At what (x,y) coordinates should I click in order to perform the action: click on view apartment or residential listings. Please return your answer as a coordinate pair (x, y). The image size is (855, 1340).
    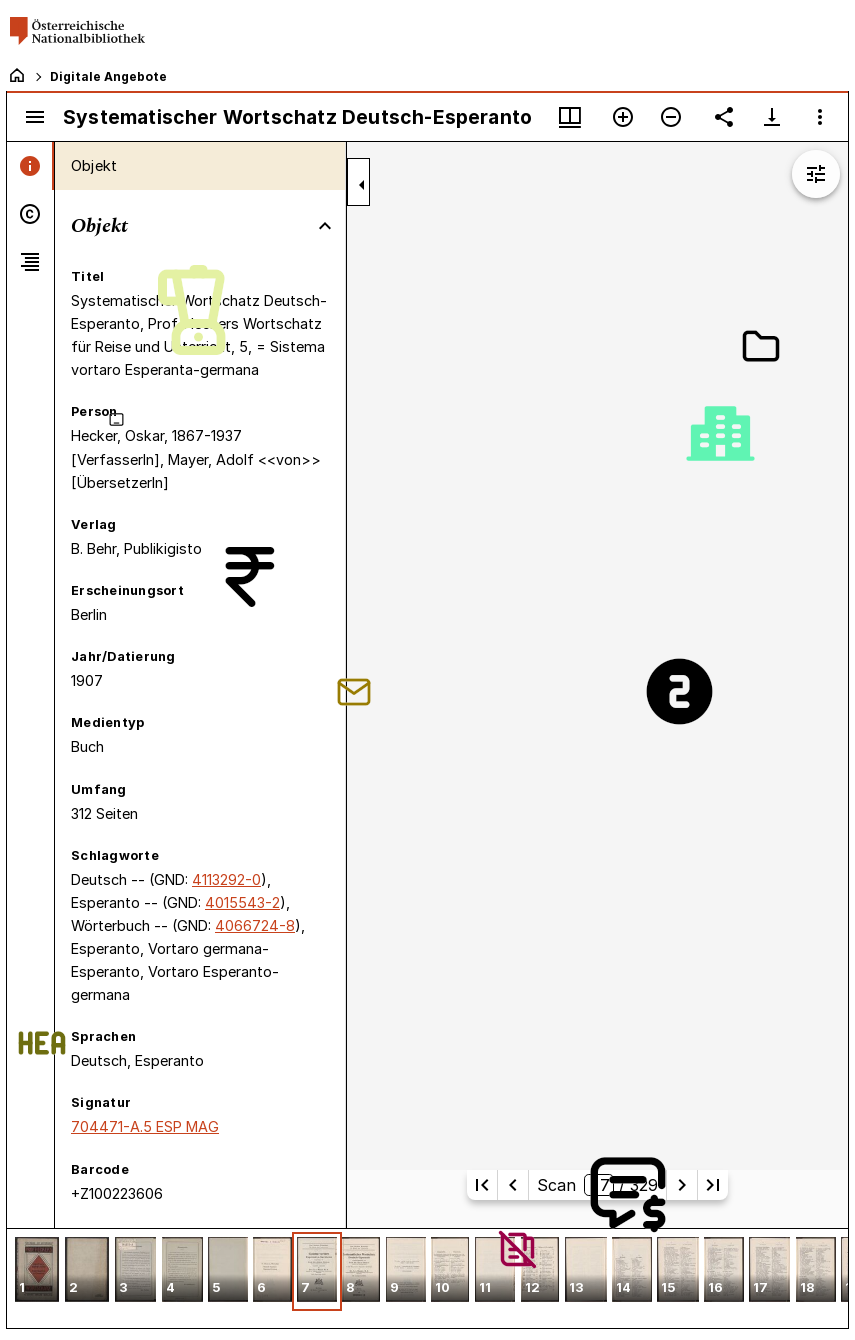
    Looking at the image, I should click on (720, 433).